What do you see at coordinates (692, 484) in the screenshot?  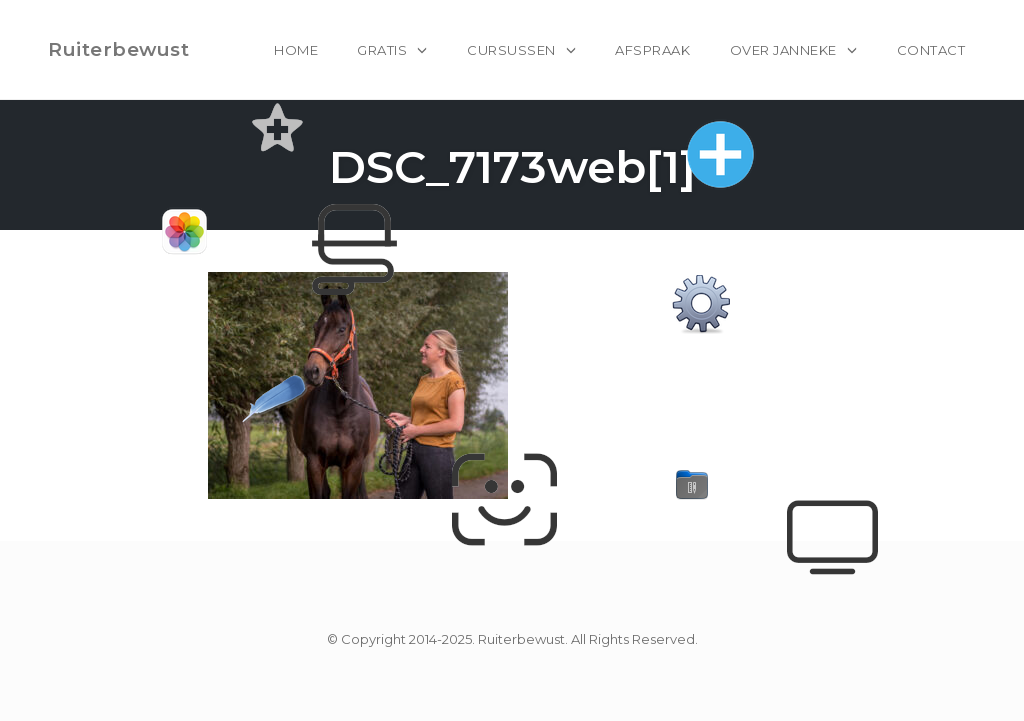 I see `open templates folder` at bounding box center [692, 484].